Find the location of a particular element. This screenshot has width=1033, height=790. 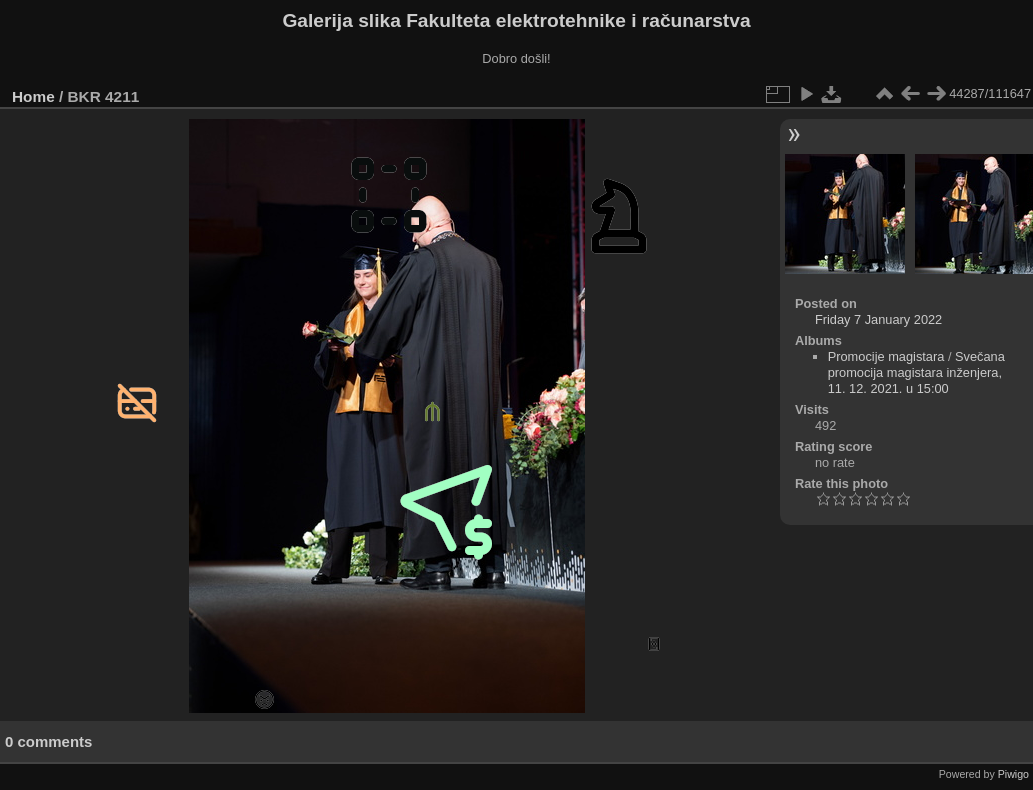

view location-based pricing or costs is located at coordinates (447, 510).